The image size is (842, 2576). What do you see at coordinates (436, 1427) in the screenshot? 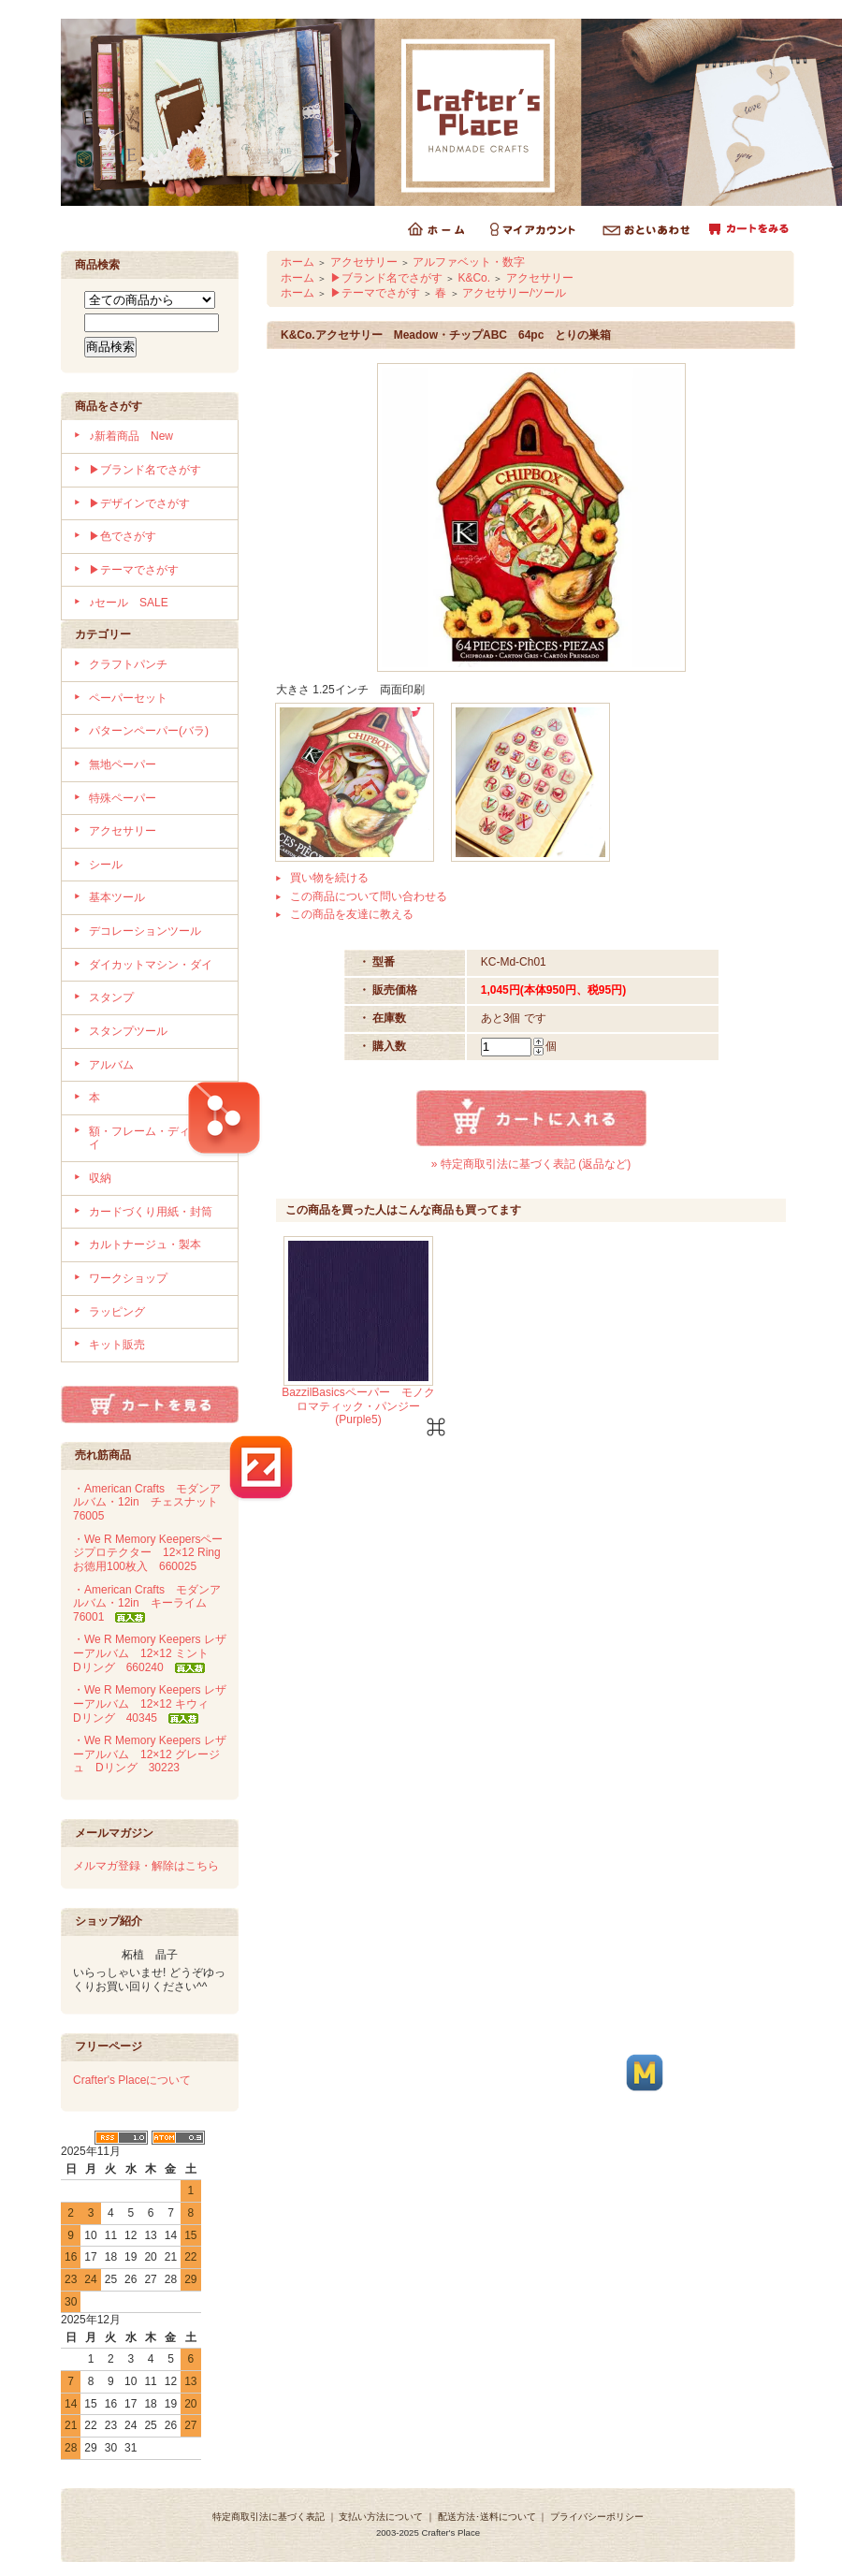
I see `access keyboard shortcut settings` at bounding box center [436, 1427].